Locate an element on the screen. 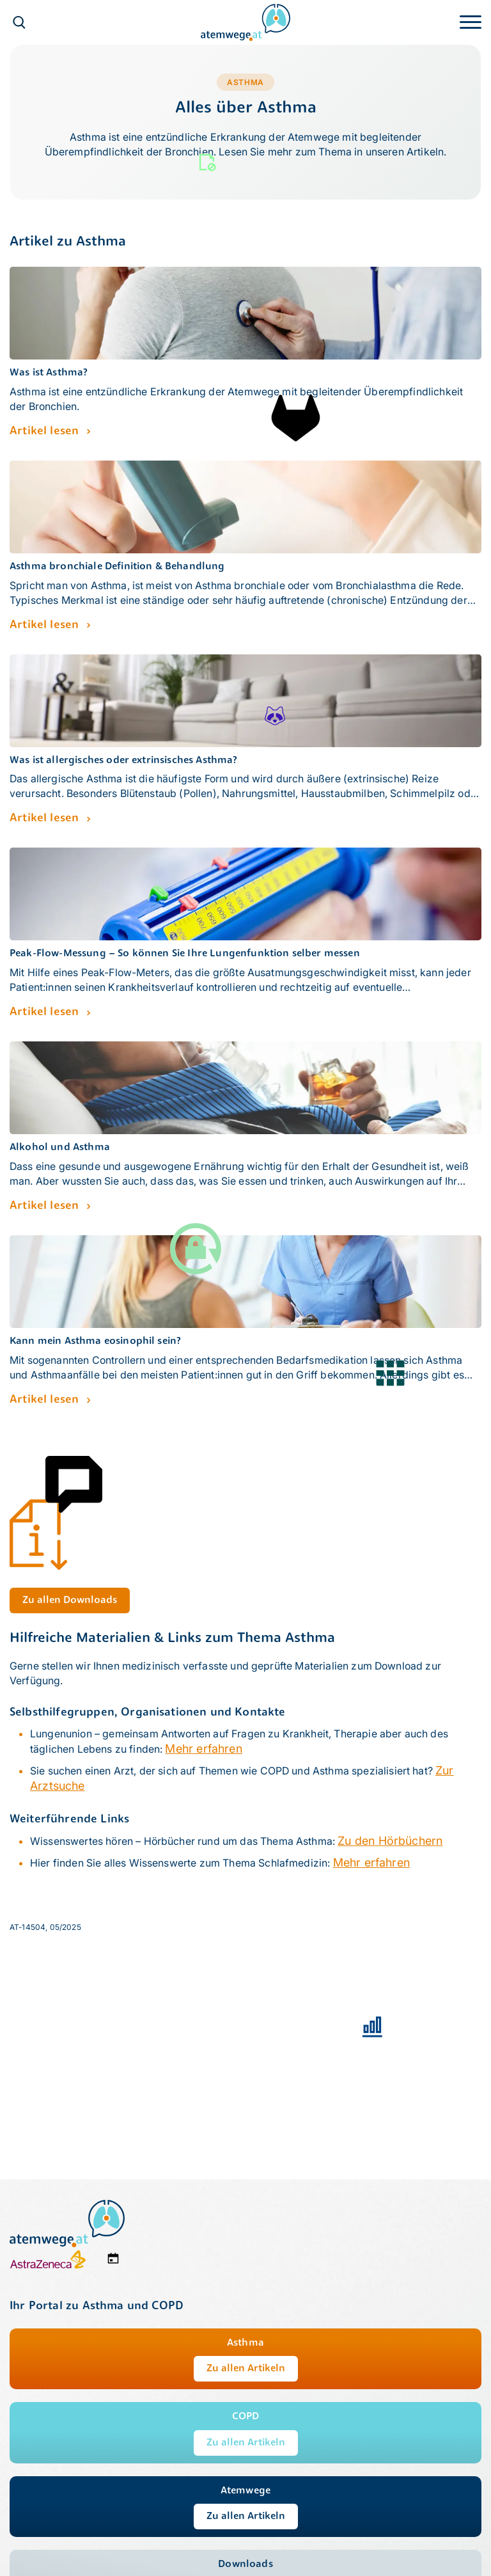  open GitLab repository is located at coordinates (295, 418).